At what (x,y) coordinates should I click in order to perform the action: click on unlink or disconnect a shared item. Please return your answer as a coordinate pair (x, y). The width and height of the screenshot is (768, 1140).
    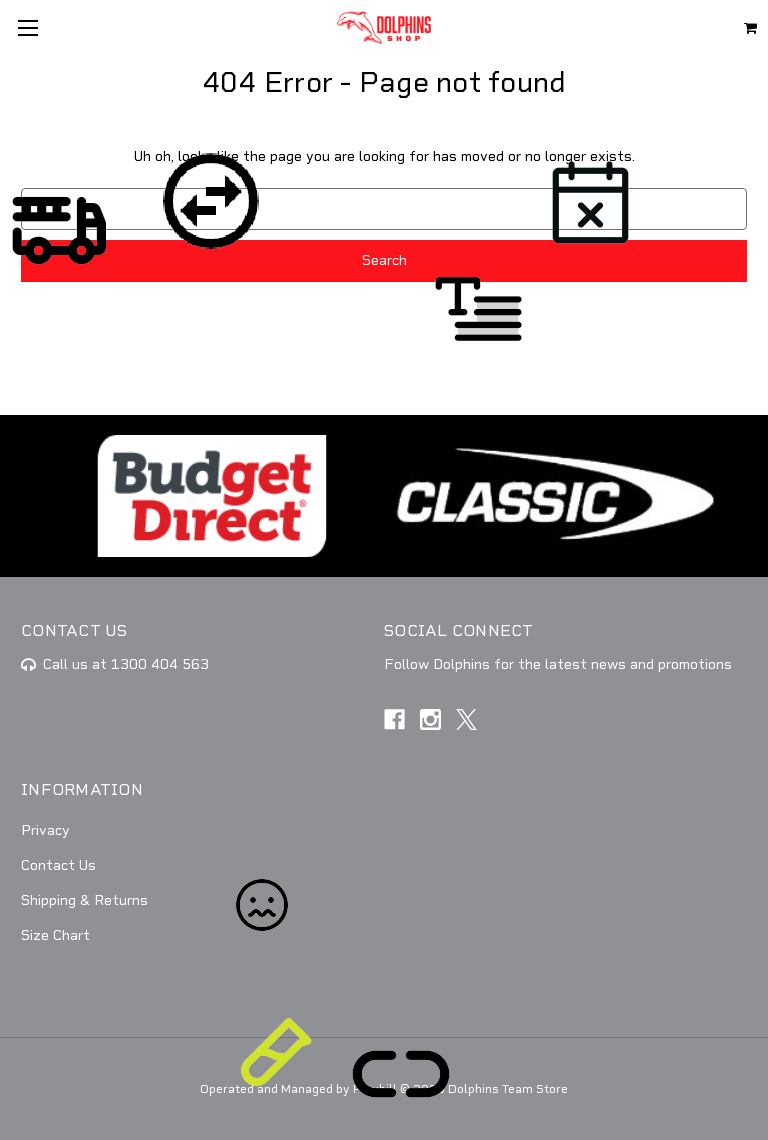
    Looking at the image, I should click on (401, 1074).